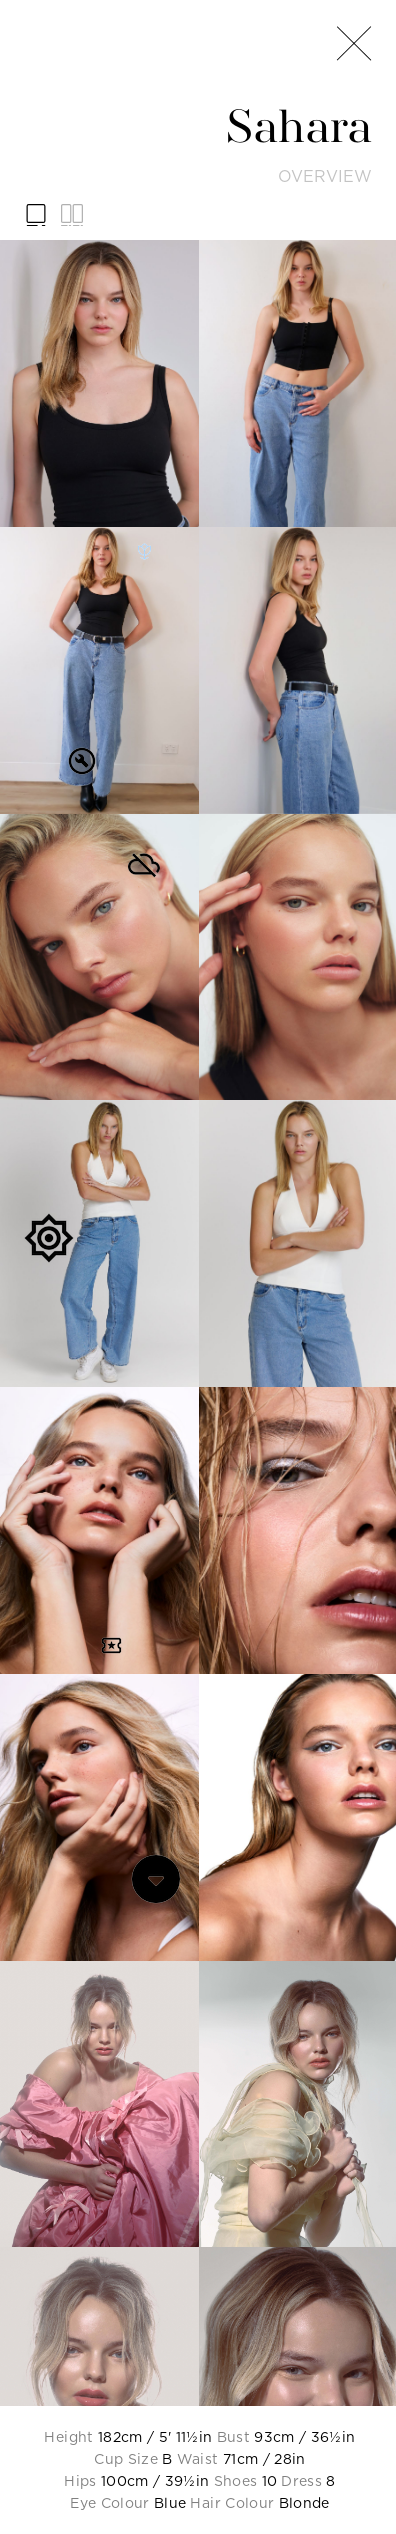 The image size is (396, 2534). I want to click on access settings or configuration options, so click(82, 761).